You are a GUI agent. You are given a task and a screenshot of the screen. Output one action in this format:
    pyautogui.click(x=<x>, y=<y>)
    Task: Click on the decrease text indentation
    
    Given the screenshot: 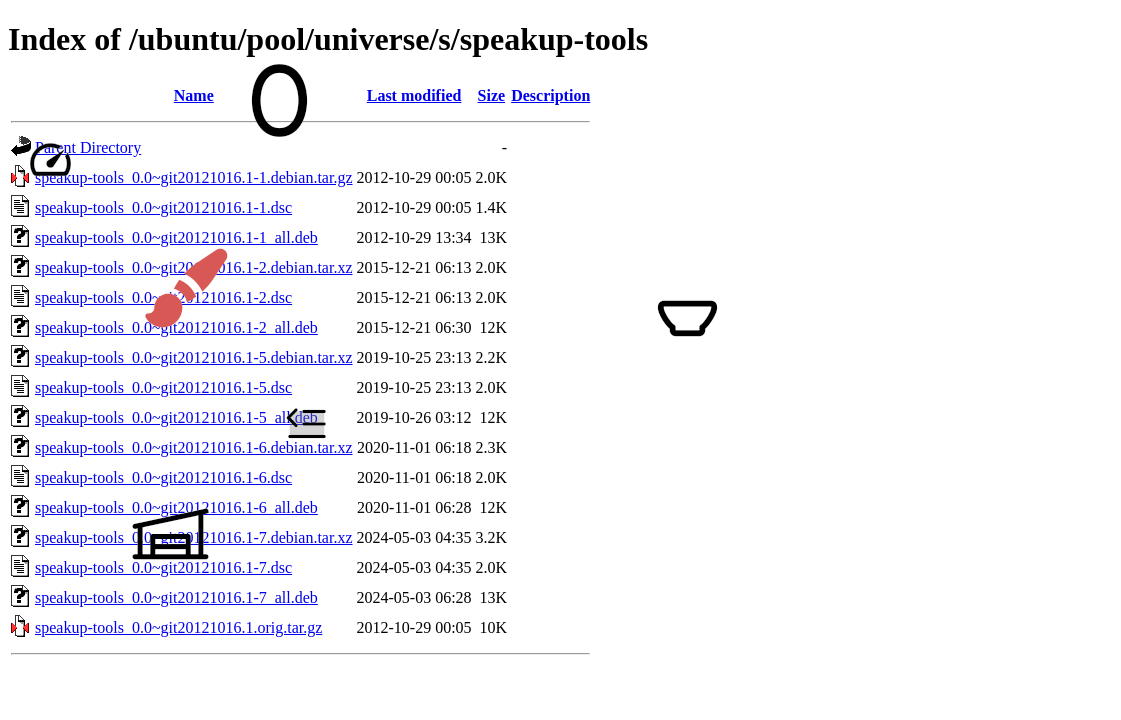 What is the action you would take?
    pyautogui.click(x=307, y=424)
    